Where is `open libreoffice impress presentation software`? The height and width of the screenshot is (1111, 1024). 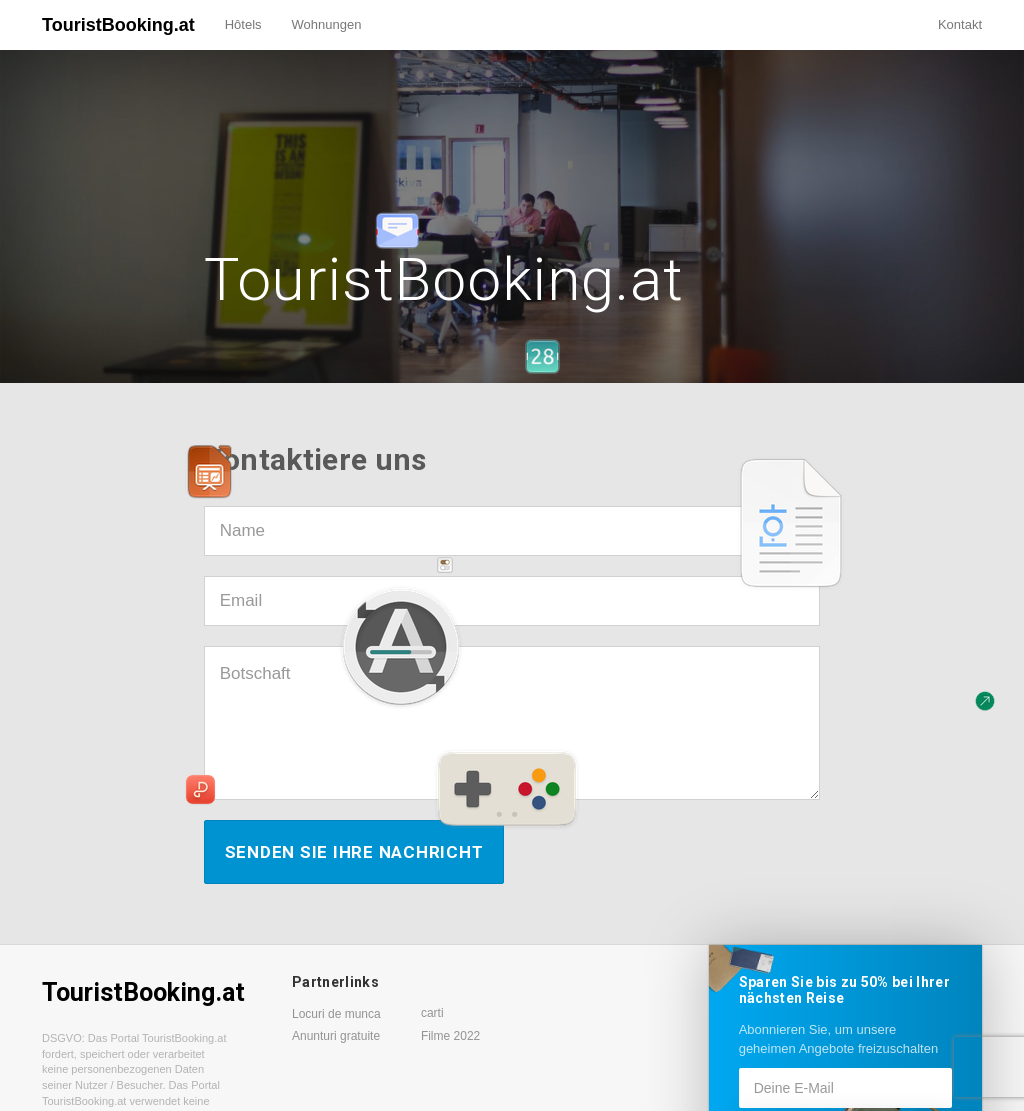
open libreoffice impress presentation software is located at coordinates (209, 471).